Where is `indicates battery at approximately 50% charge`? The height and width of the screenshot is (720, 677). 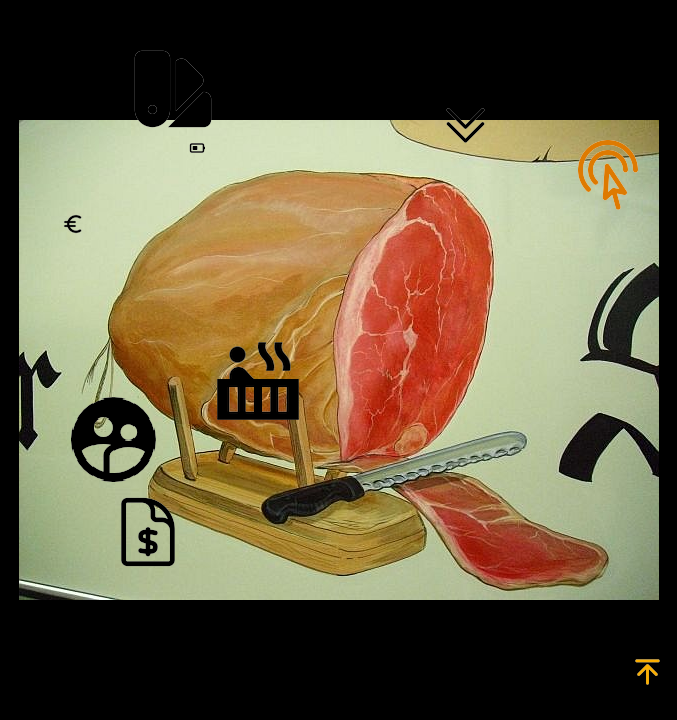 indicates battery at approximately 50% charge is located at coordinates (197, 148).